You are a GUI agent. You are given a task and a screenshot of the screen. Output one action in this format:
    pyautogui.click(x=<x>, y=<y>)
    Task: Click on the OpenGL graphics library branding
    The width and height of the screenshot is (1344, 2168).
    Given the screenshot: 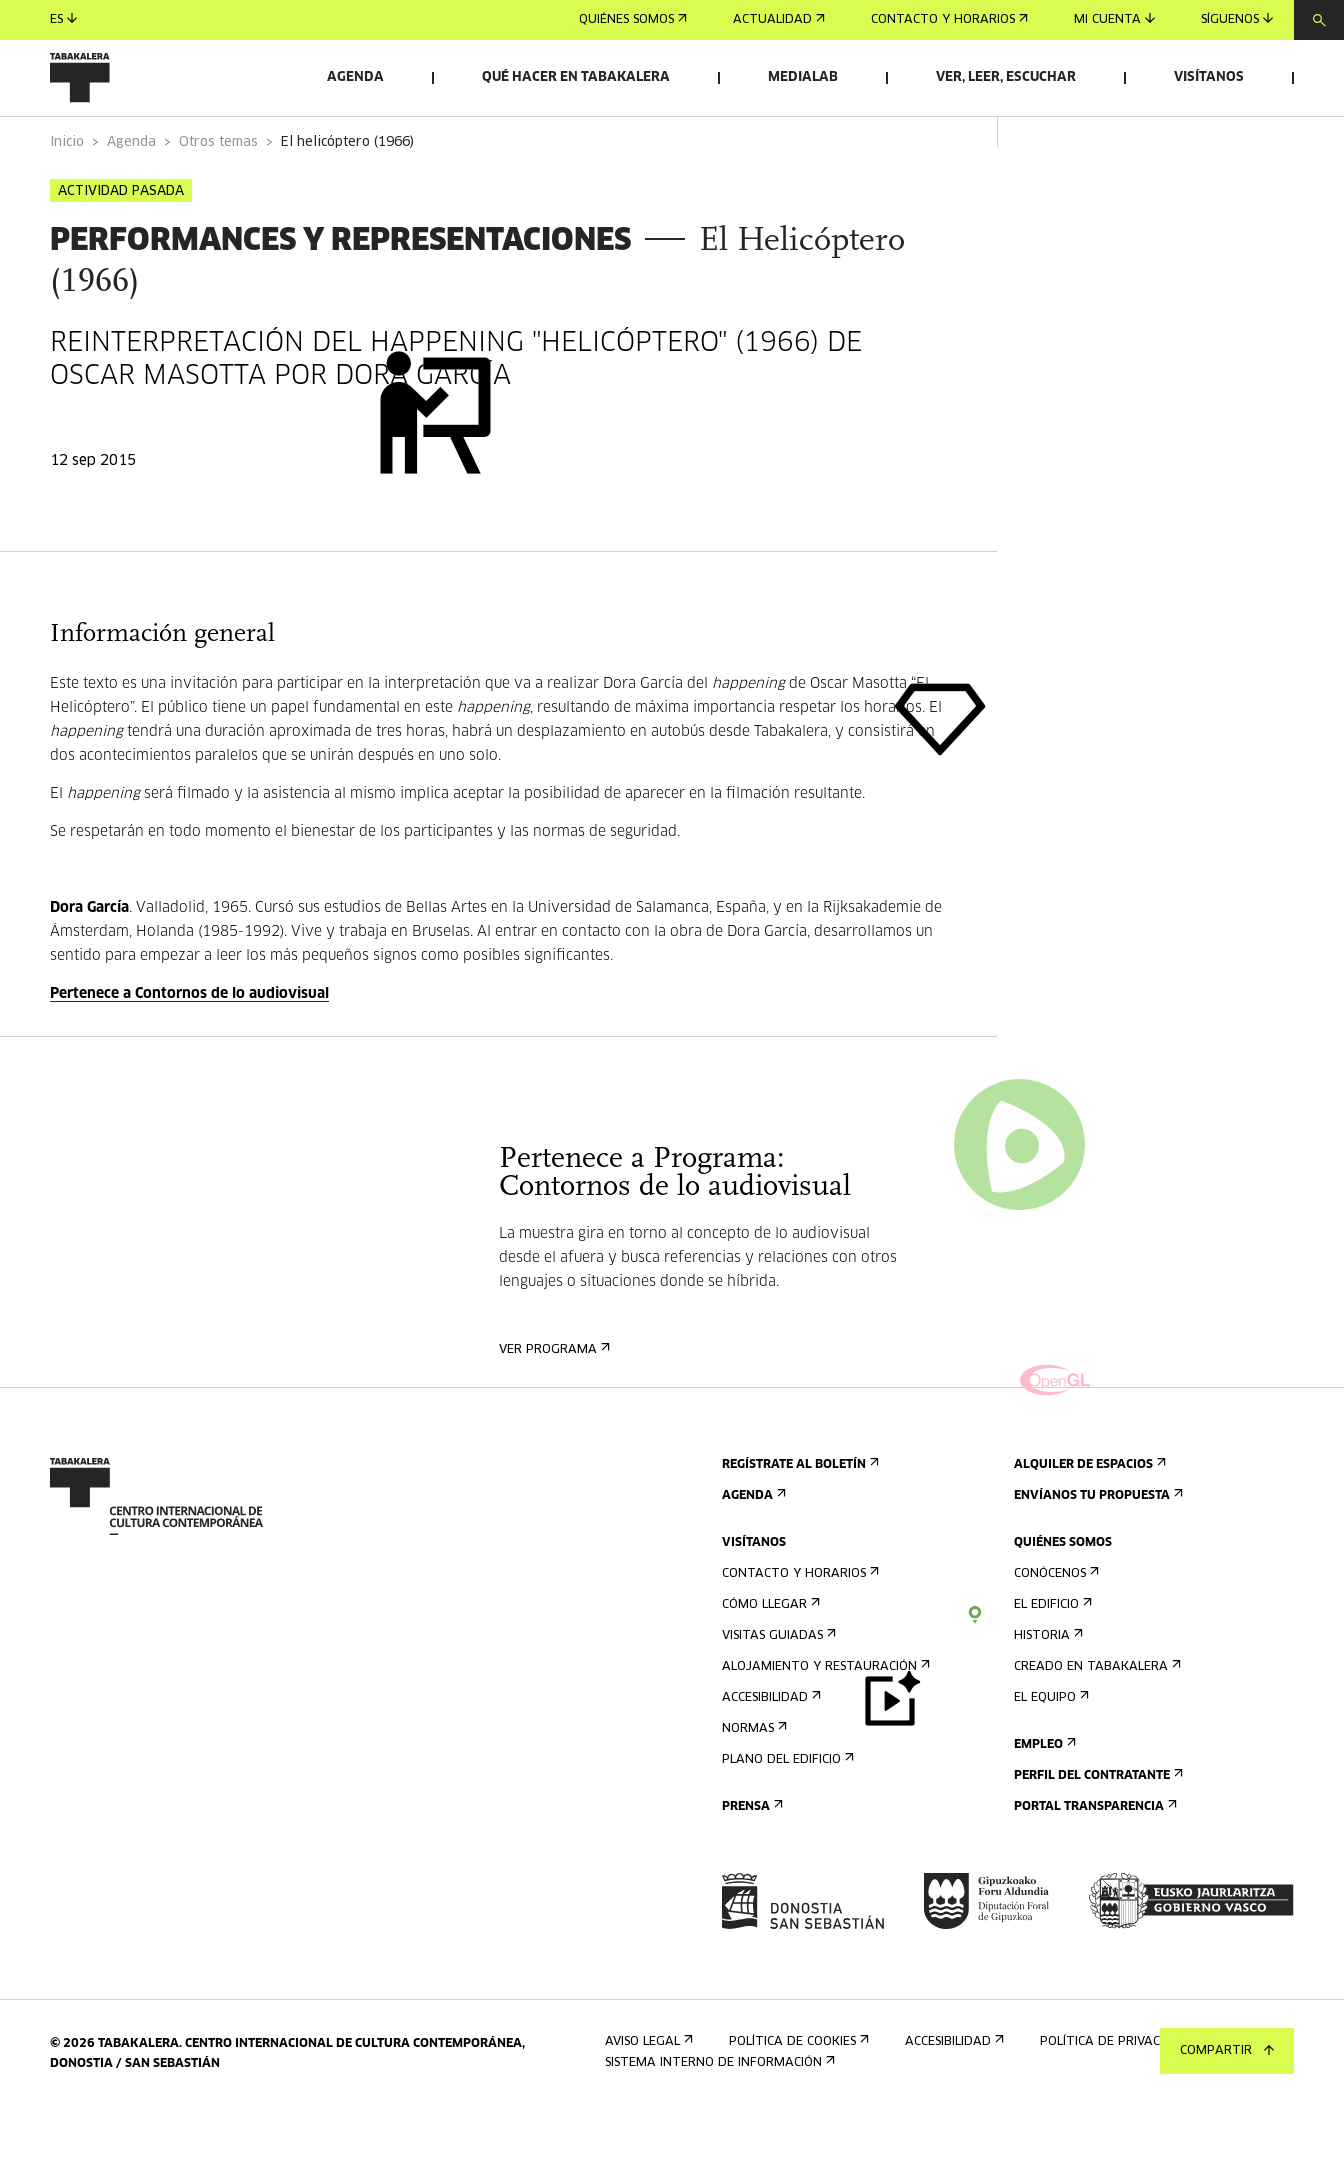 What is the action you would take?
    pyautogui.click(x=1057, y=1380)
    